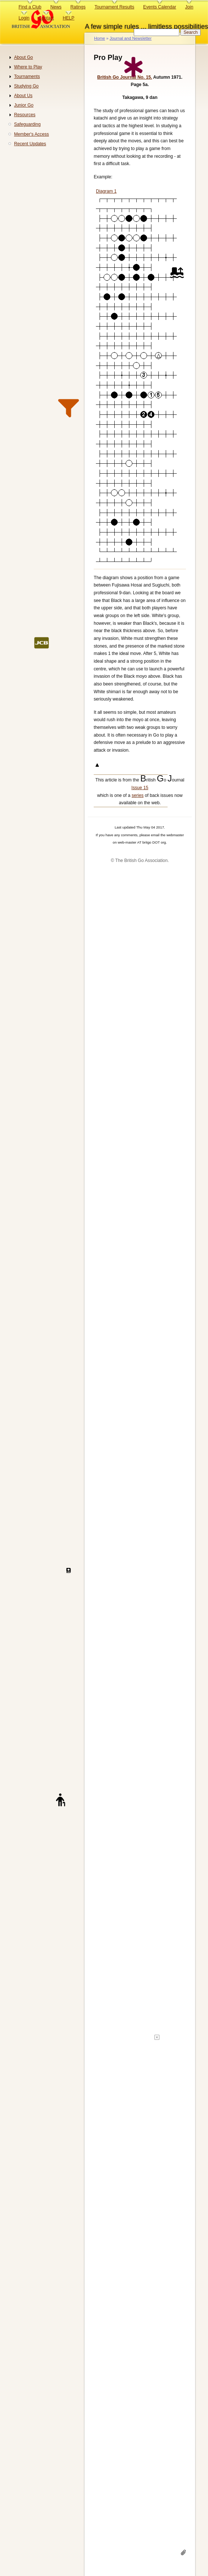  I want to click on access Jewish religious texts, so click(68, 1570).